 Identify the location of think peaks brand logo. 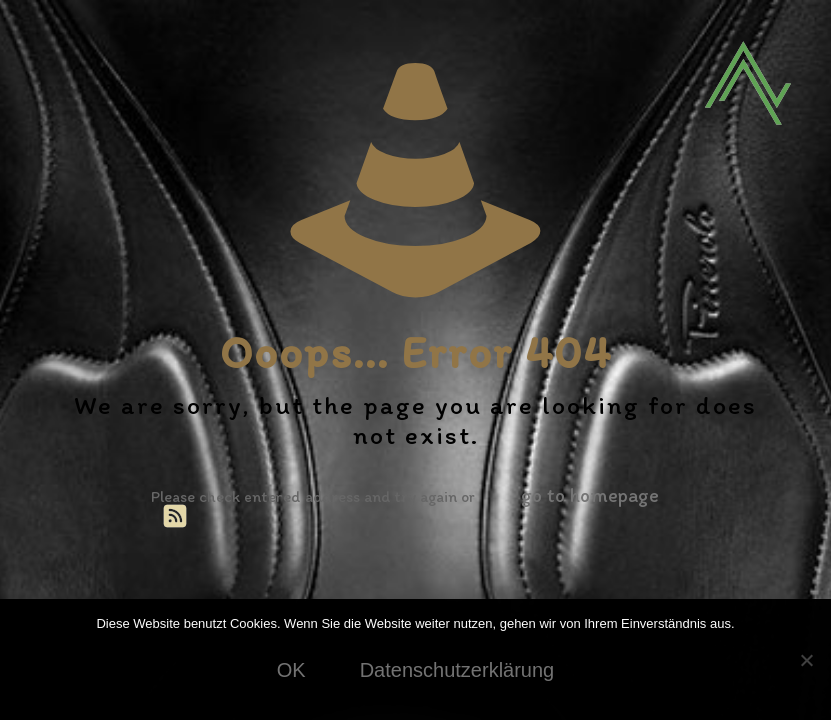
(748, 83).